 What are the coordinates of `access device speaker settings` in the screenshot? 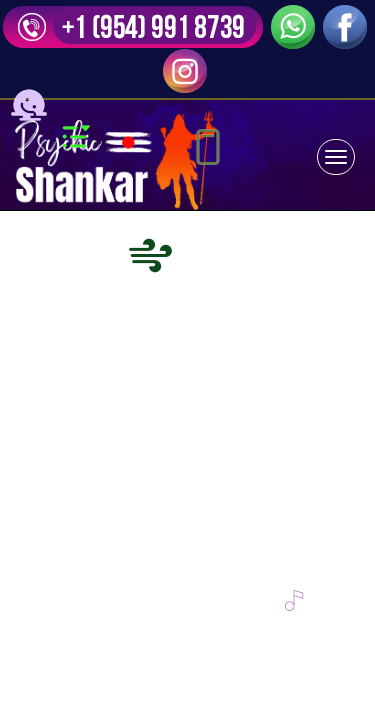 It's located at (208, 147).